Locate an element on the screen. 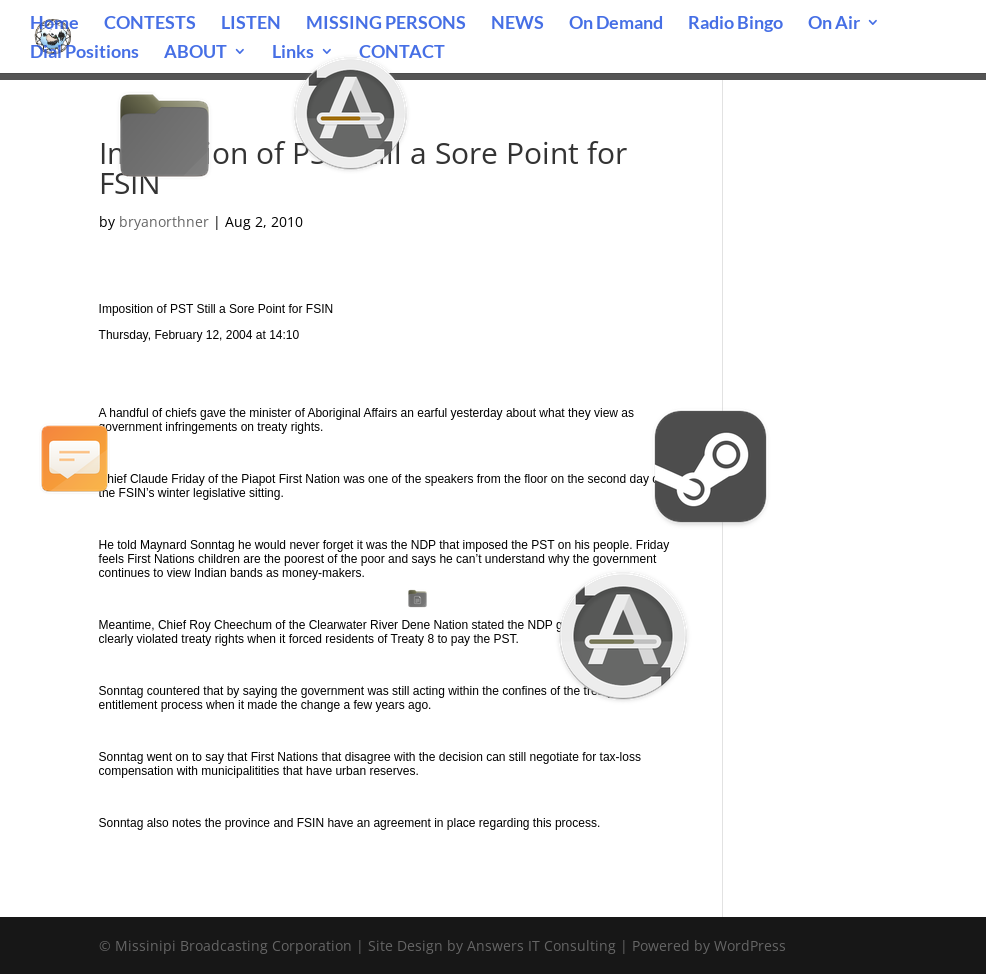  open a folder to view its contents is located at coordinates (164, 135).